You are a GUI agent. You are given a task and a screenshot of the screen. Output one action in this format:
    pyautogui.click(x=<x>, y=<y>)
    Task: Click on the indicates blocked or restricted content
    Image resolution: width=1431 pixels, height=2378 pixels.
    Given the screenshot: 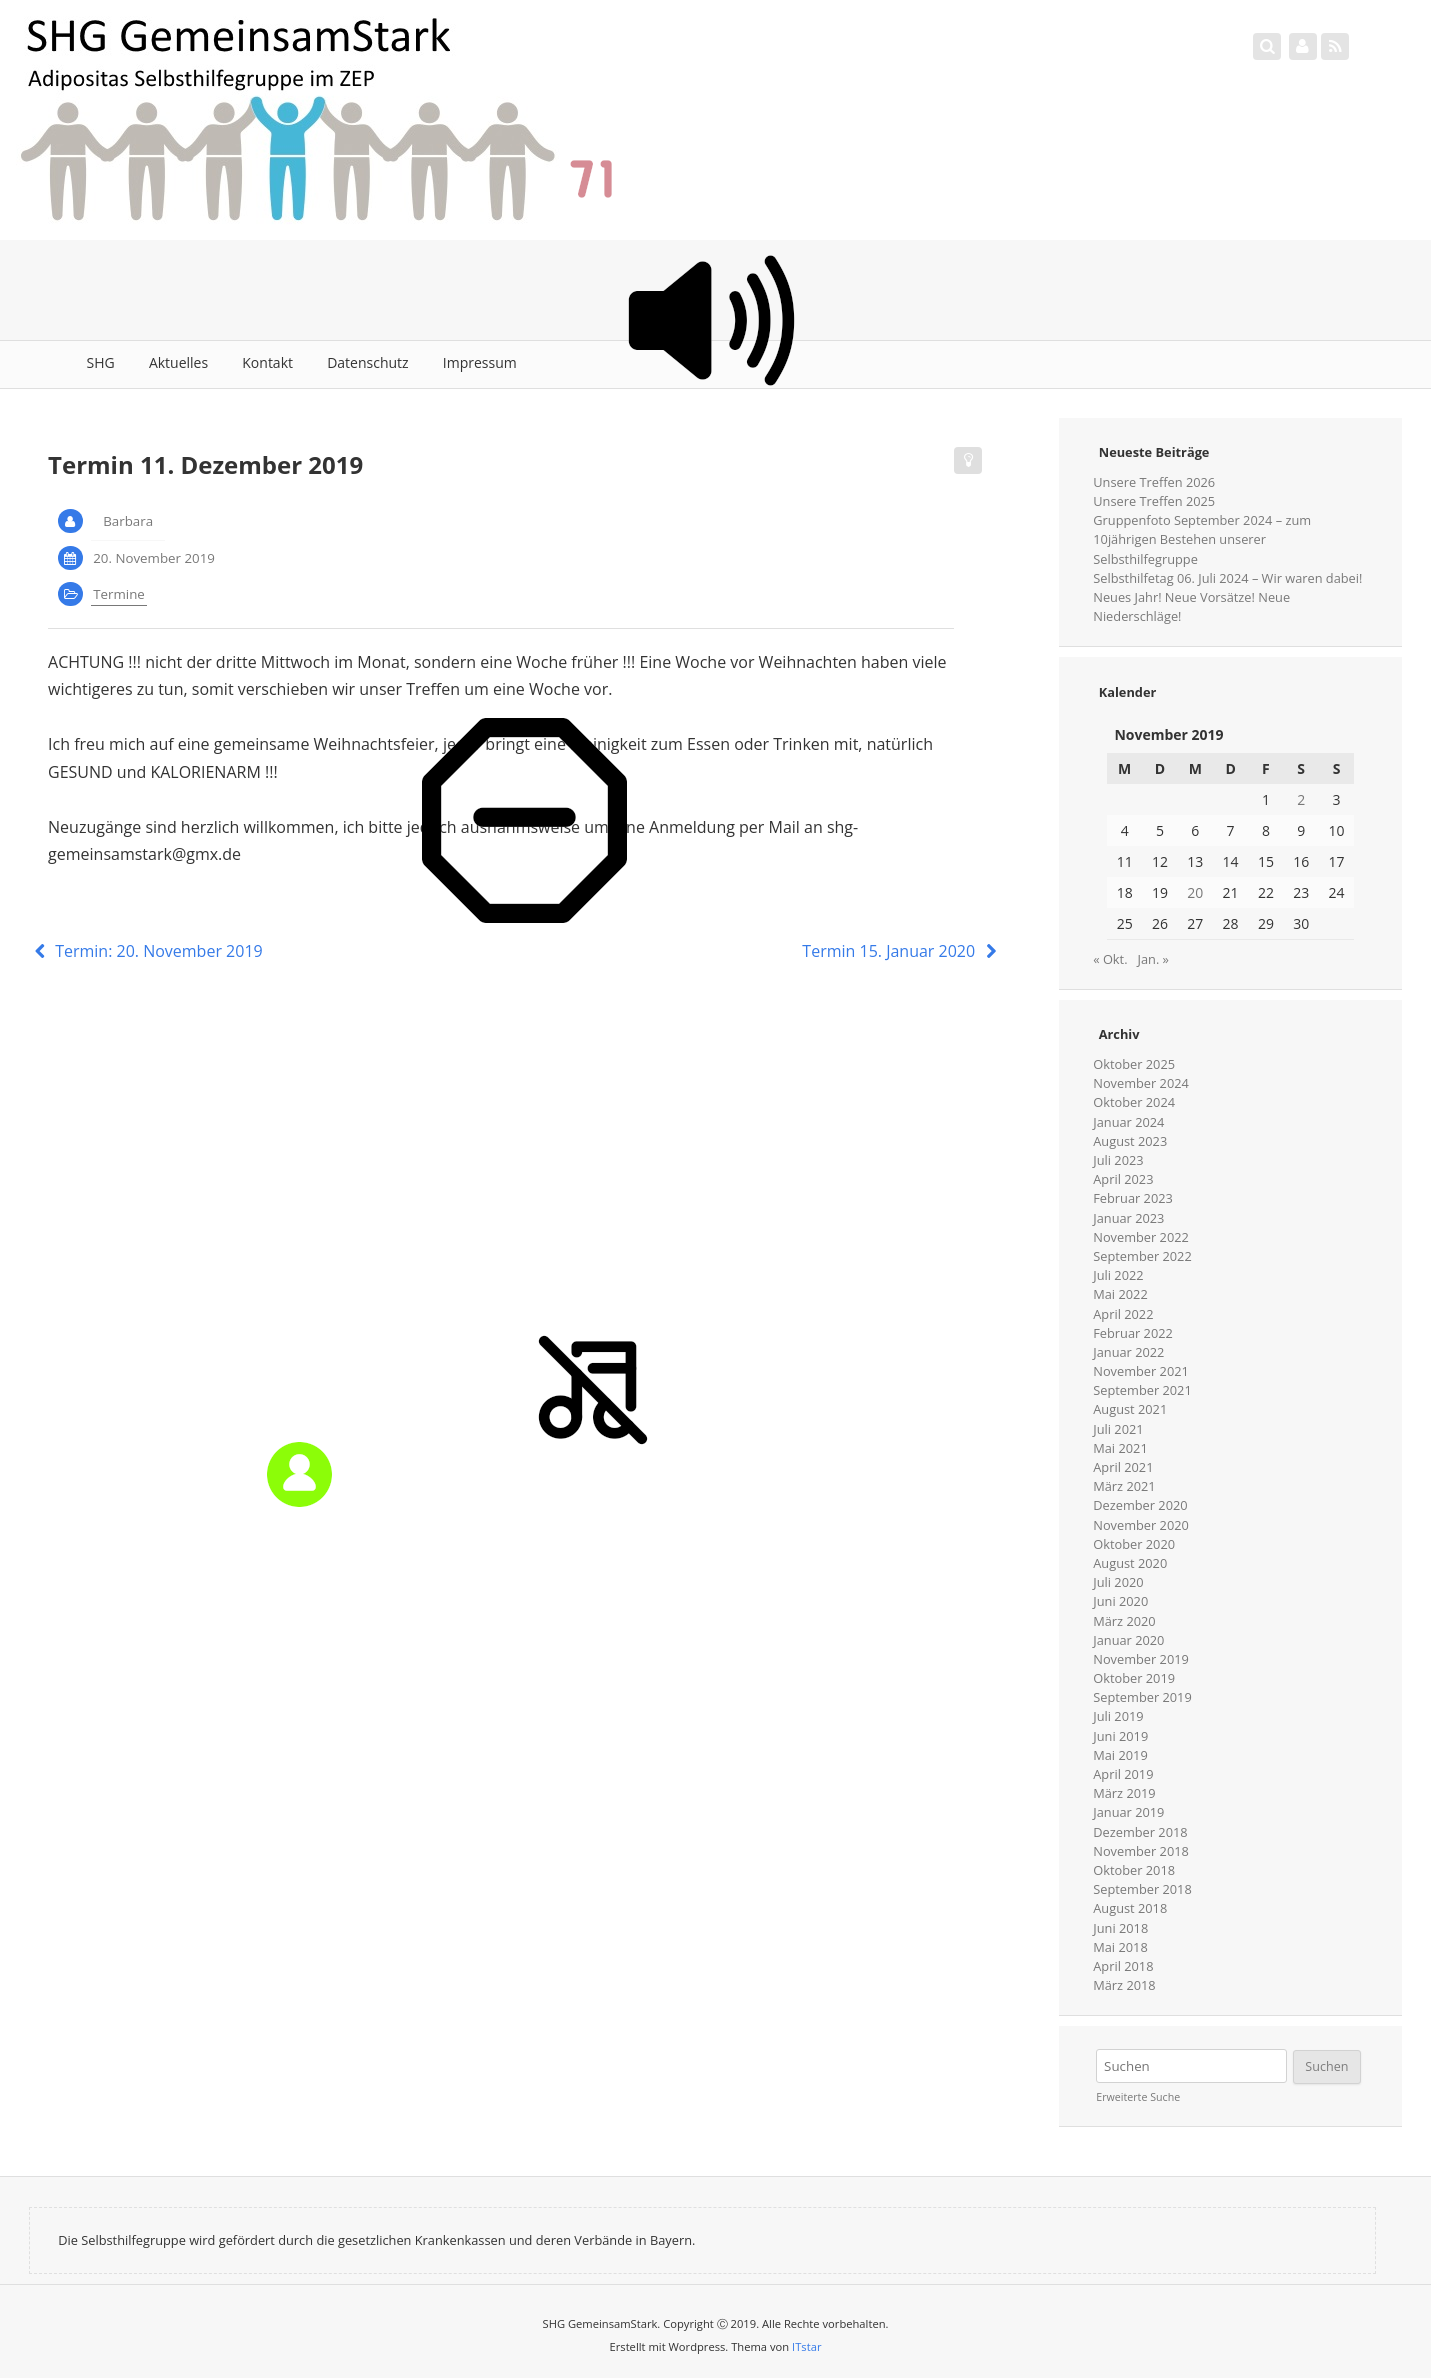 What is the action you would take?
    pyautogui.click(x=524, y=820)
    